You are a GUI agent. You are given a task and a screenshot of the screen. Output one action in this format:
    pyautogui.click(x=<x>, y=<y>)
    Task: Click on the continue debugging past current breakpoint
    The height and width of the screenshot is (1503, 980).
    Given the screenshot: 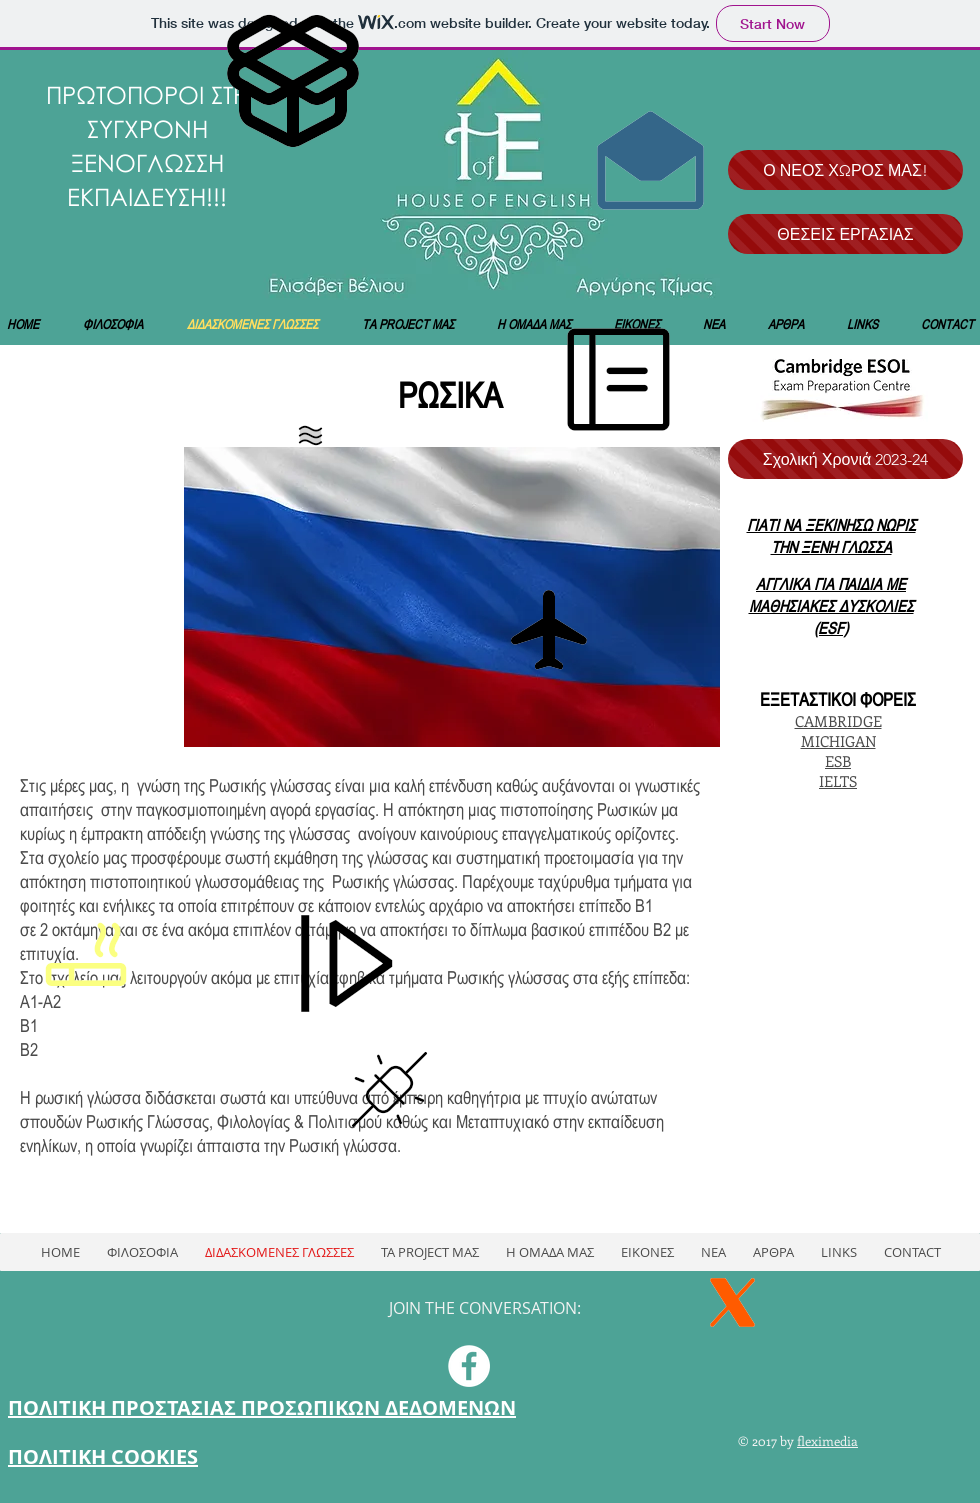 What is the action you would take?
    pyautogui.click(x=341, y=963)
    